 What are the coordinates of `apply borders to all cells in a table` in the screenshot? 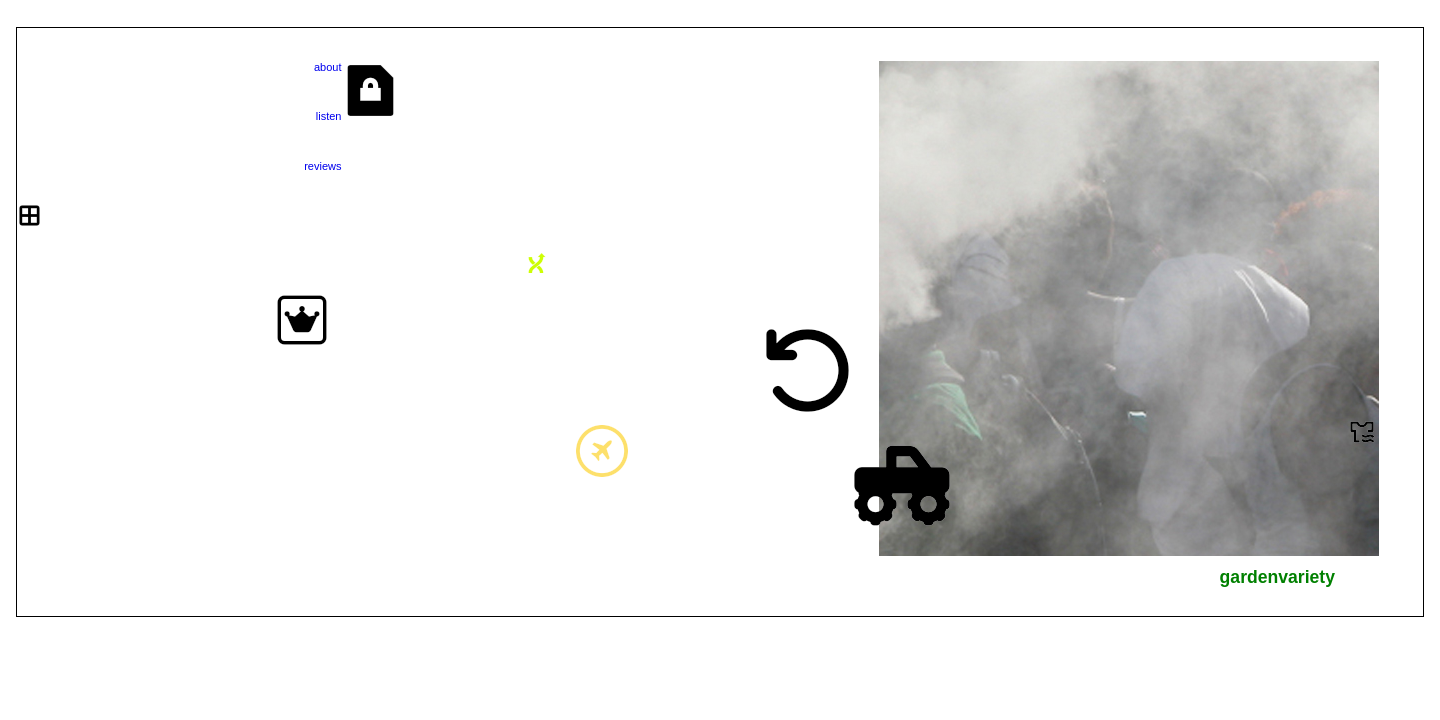 It's located at (29, 215).